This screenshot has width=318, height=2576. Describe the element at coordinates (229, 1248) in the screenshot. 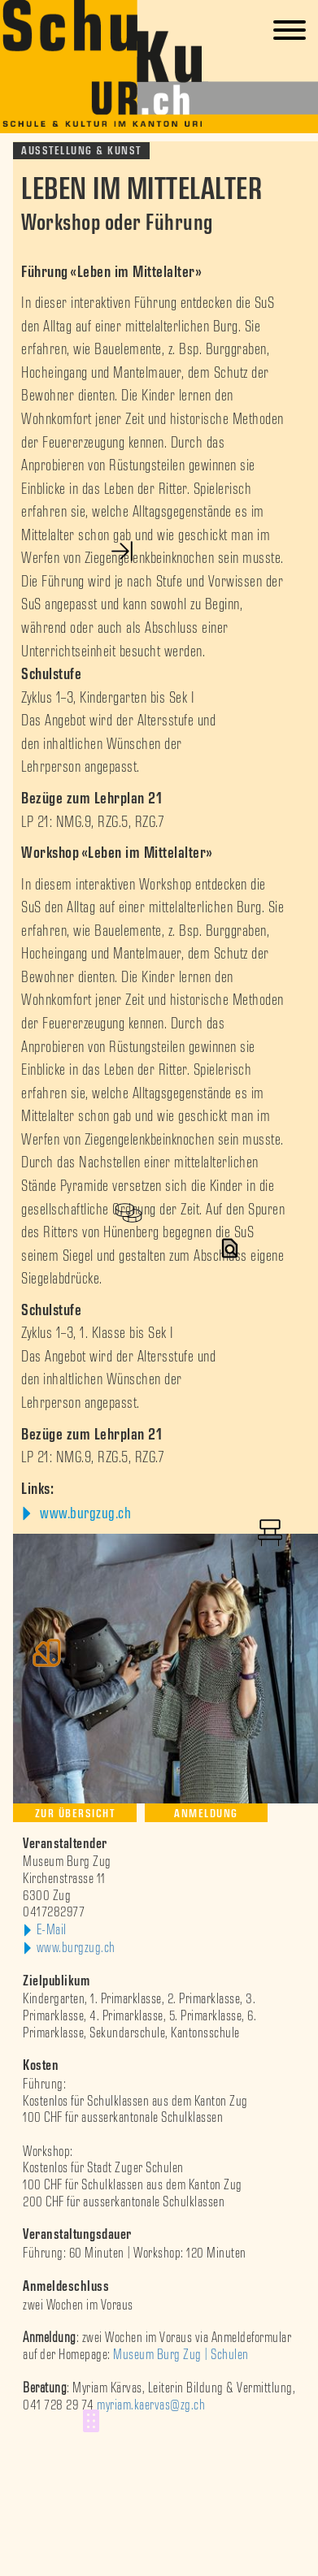

I see `search within the current document` at that location.